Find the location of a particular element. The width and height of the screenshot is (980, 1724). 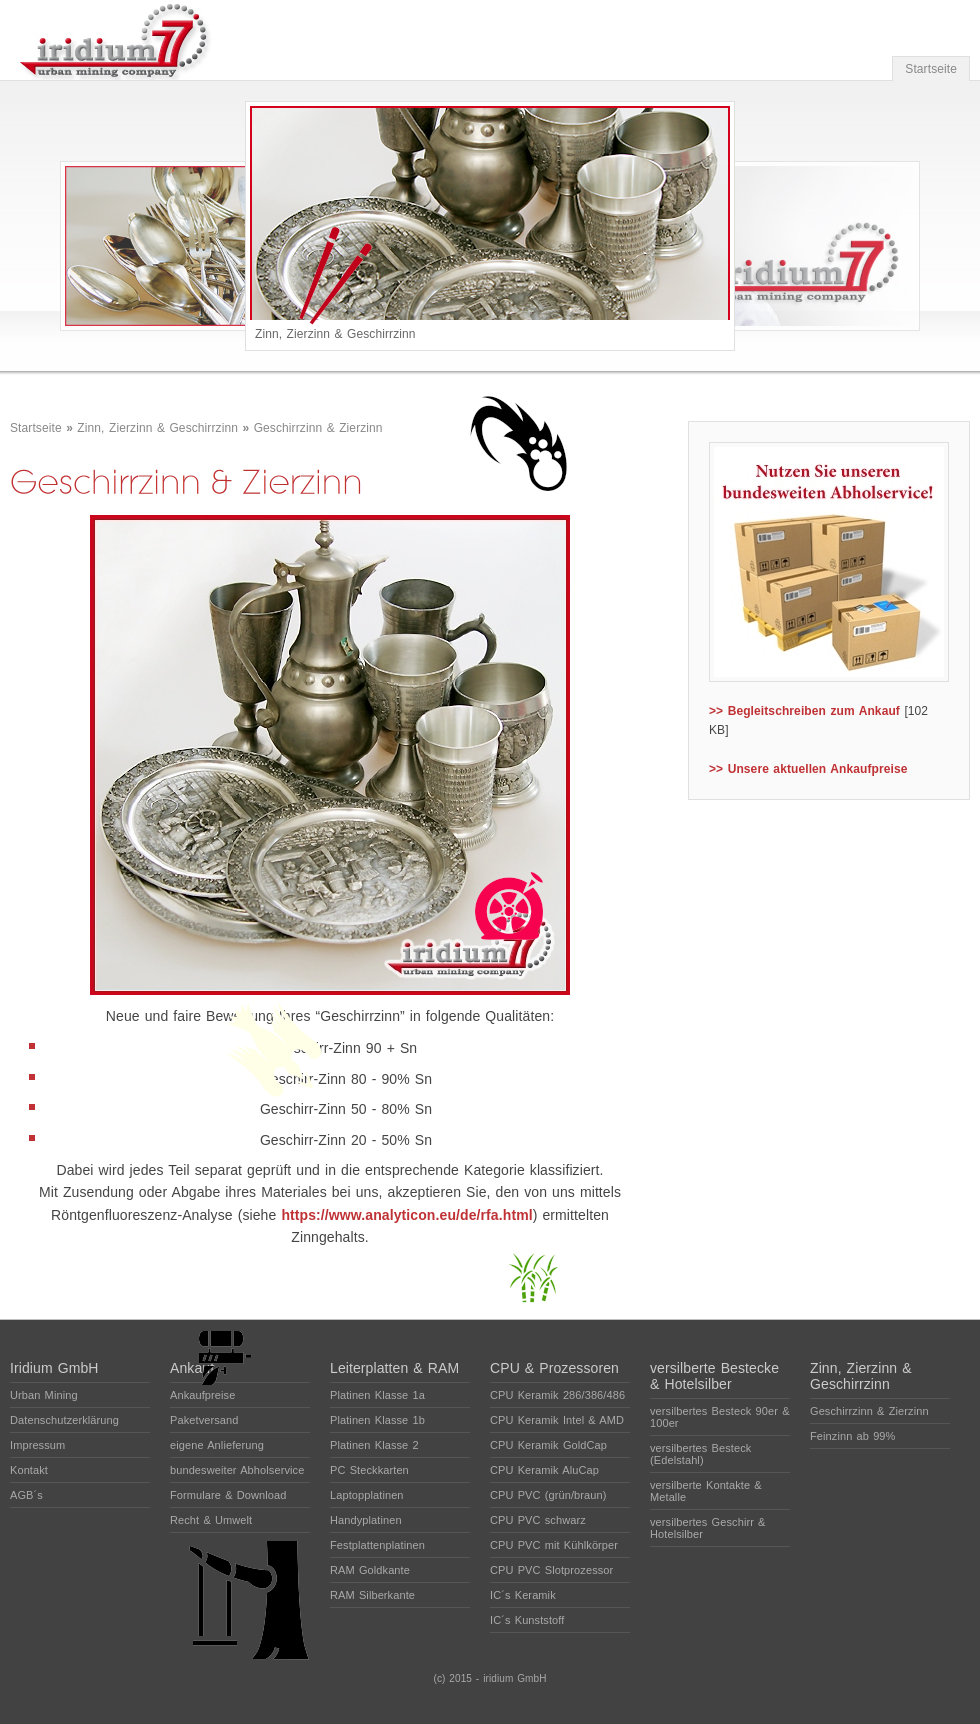

crow dive ability or attack skill is located at coordinates (274, 1049).